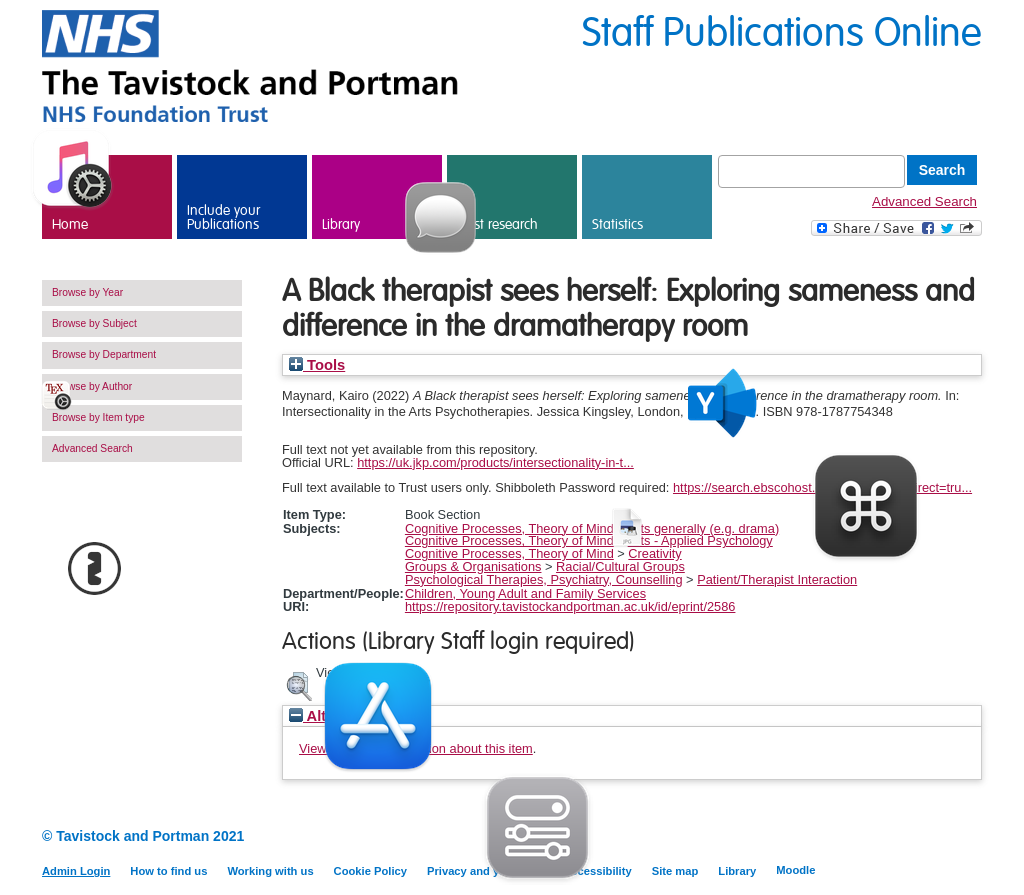 This screenshot has width=1024, height=895. Describe the element at coordinates (71, 168) in the screenshot. I see `open audio or music playback settings` at that location.